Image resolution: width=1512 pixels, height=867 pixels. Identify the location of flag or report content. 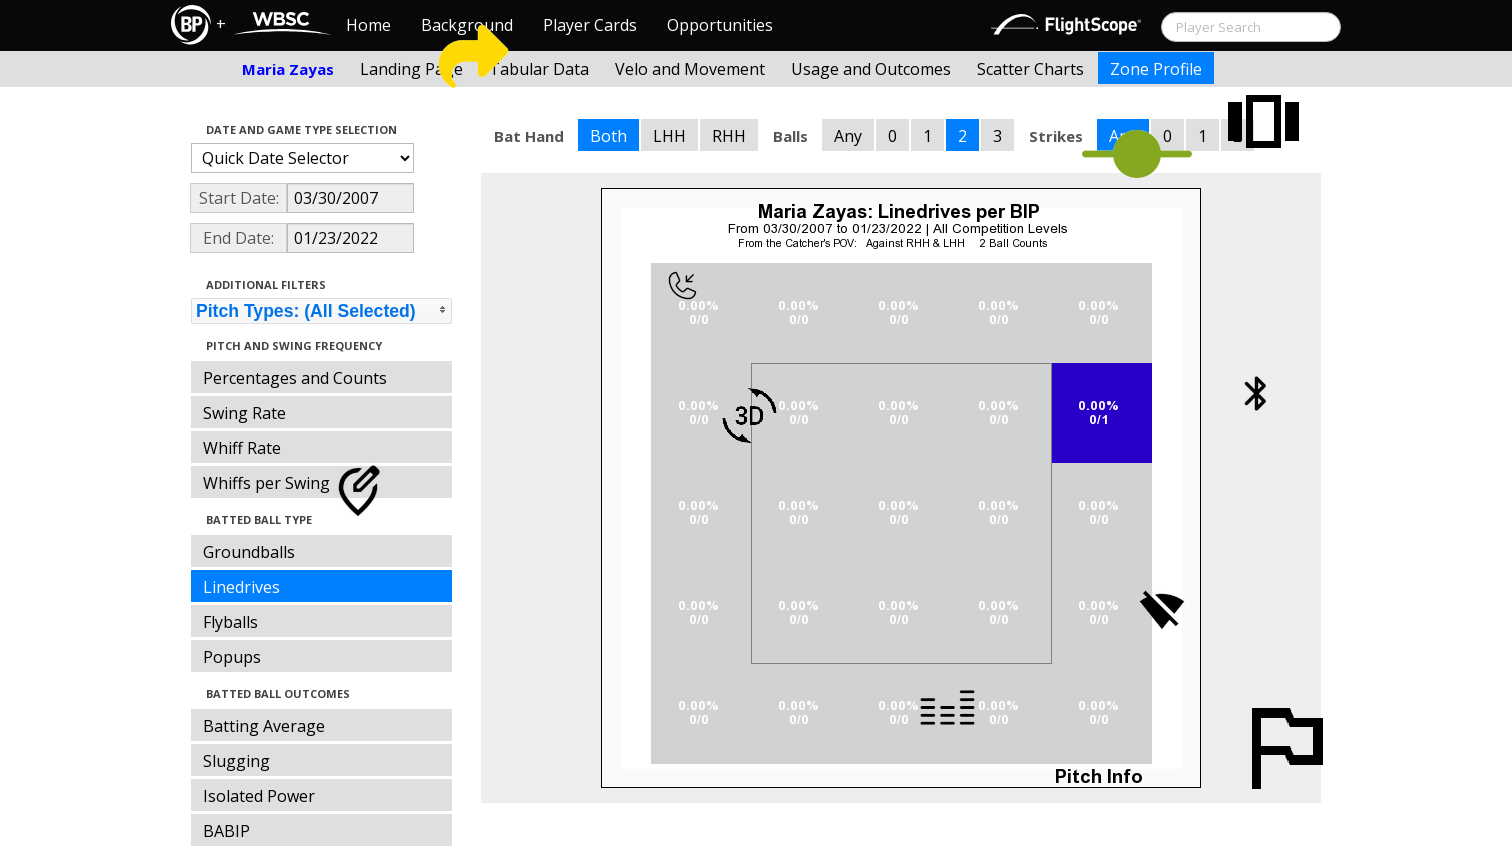
(1285, 746).